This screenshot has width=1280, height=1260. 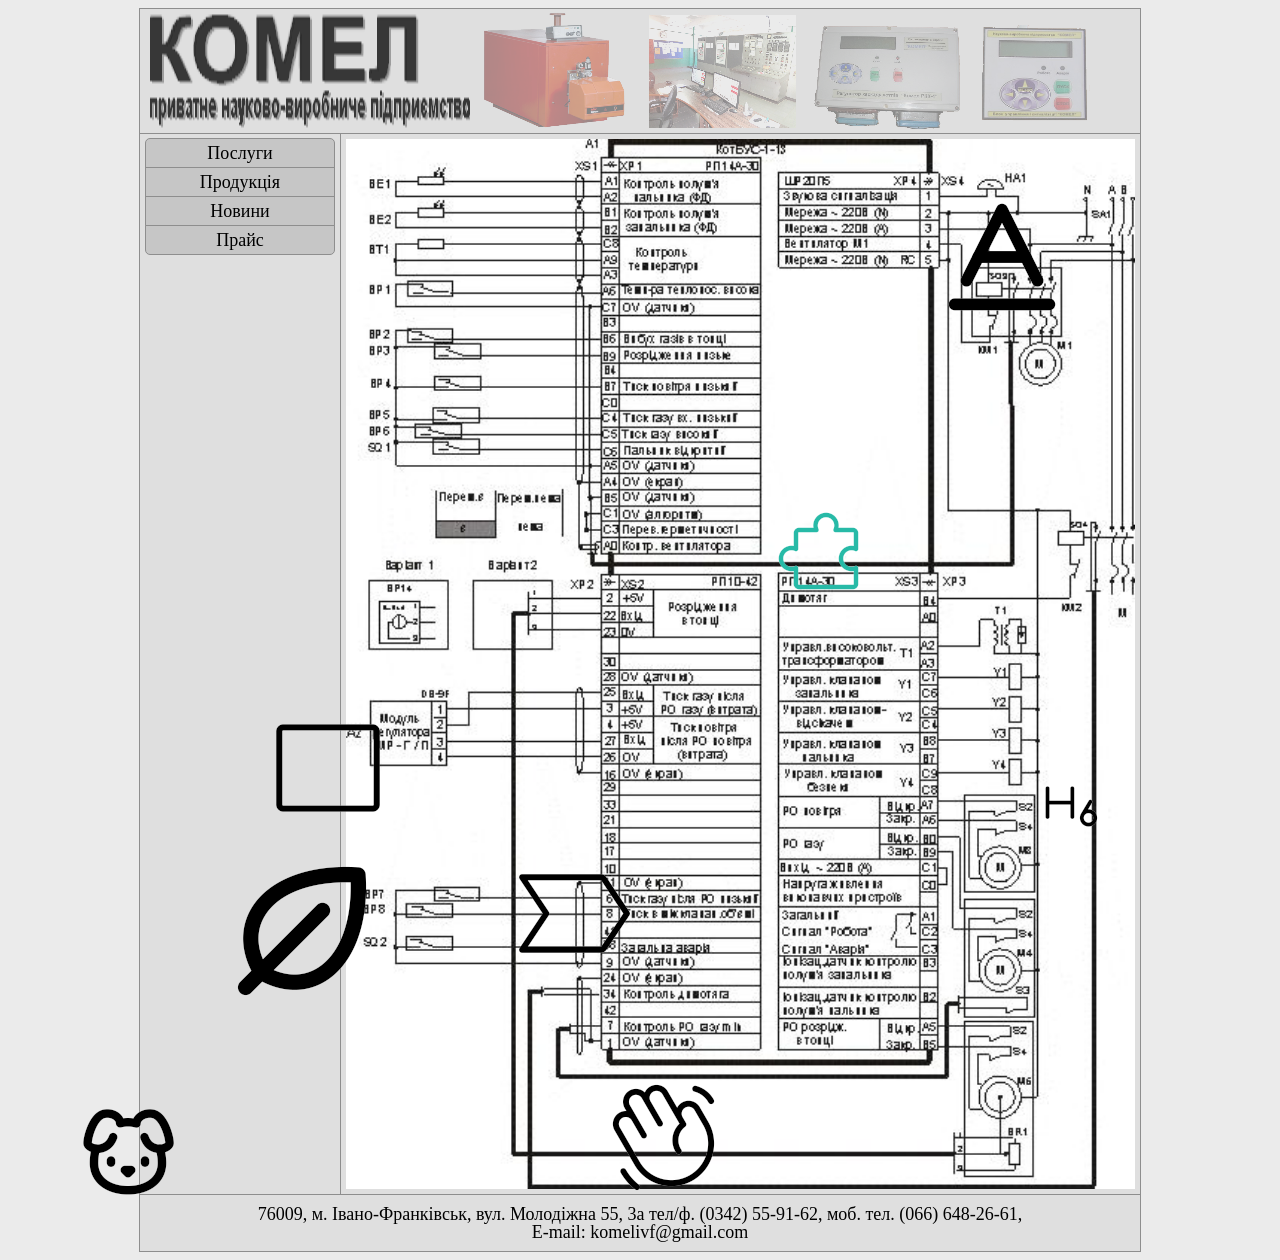 What do you see at coordinates (1068, 805) in the screenshot?
I see `format text as heading level 6` at bounding box center [1068, 805].